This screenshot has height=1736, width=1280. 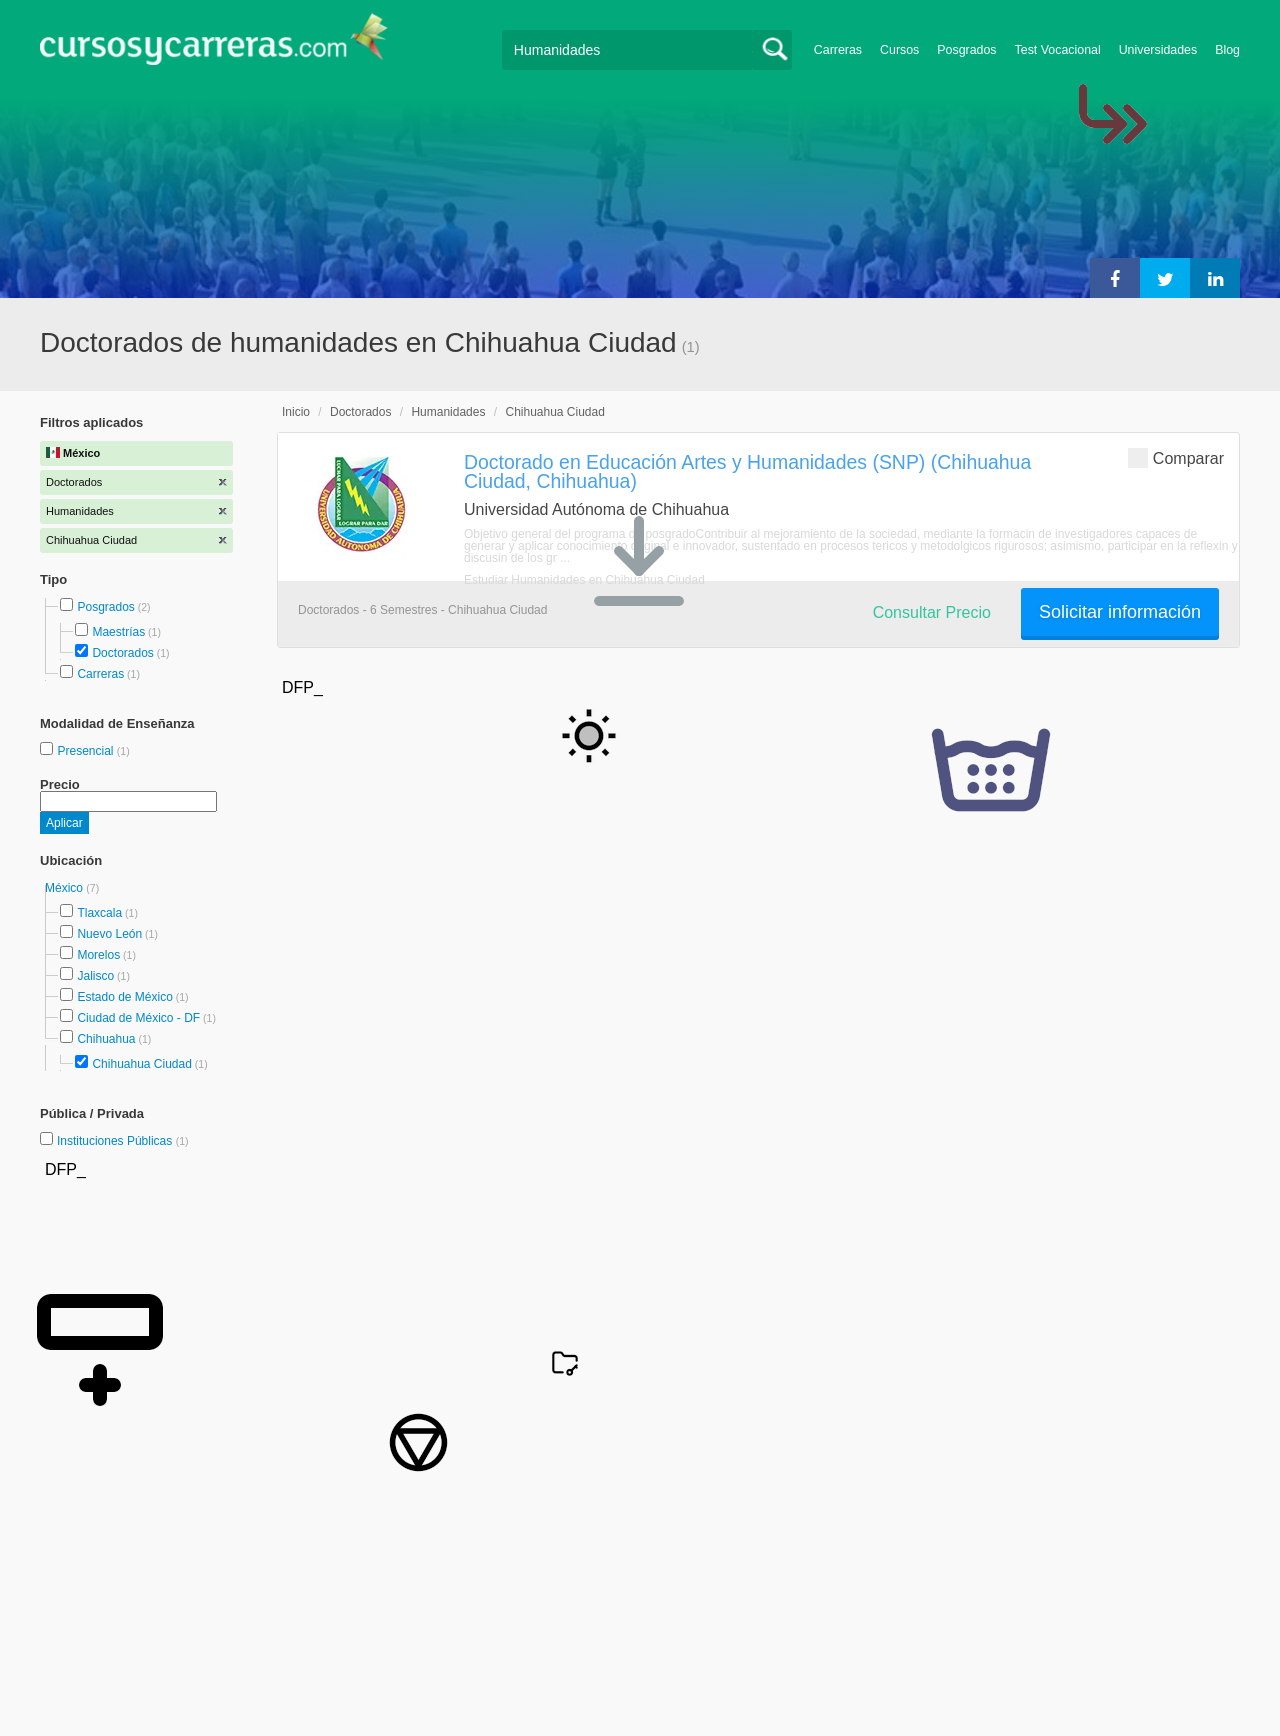 I want to click on geometric shape or design element, so click(x=418, y=1442).